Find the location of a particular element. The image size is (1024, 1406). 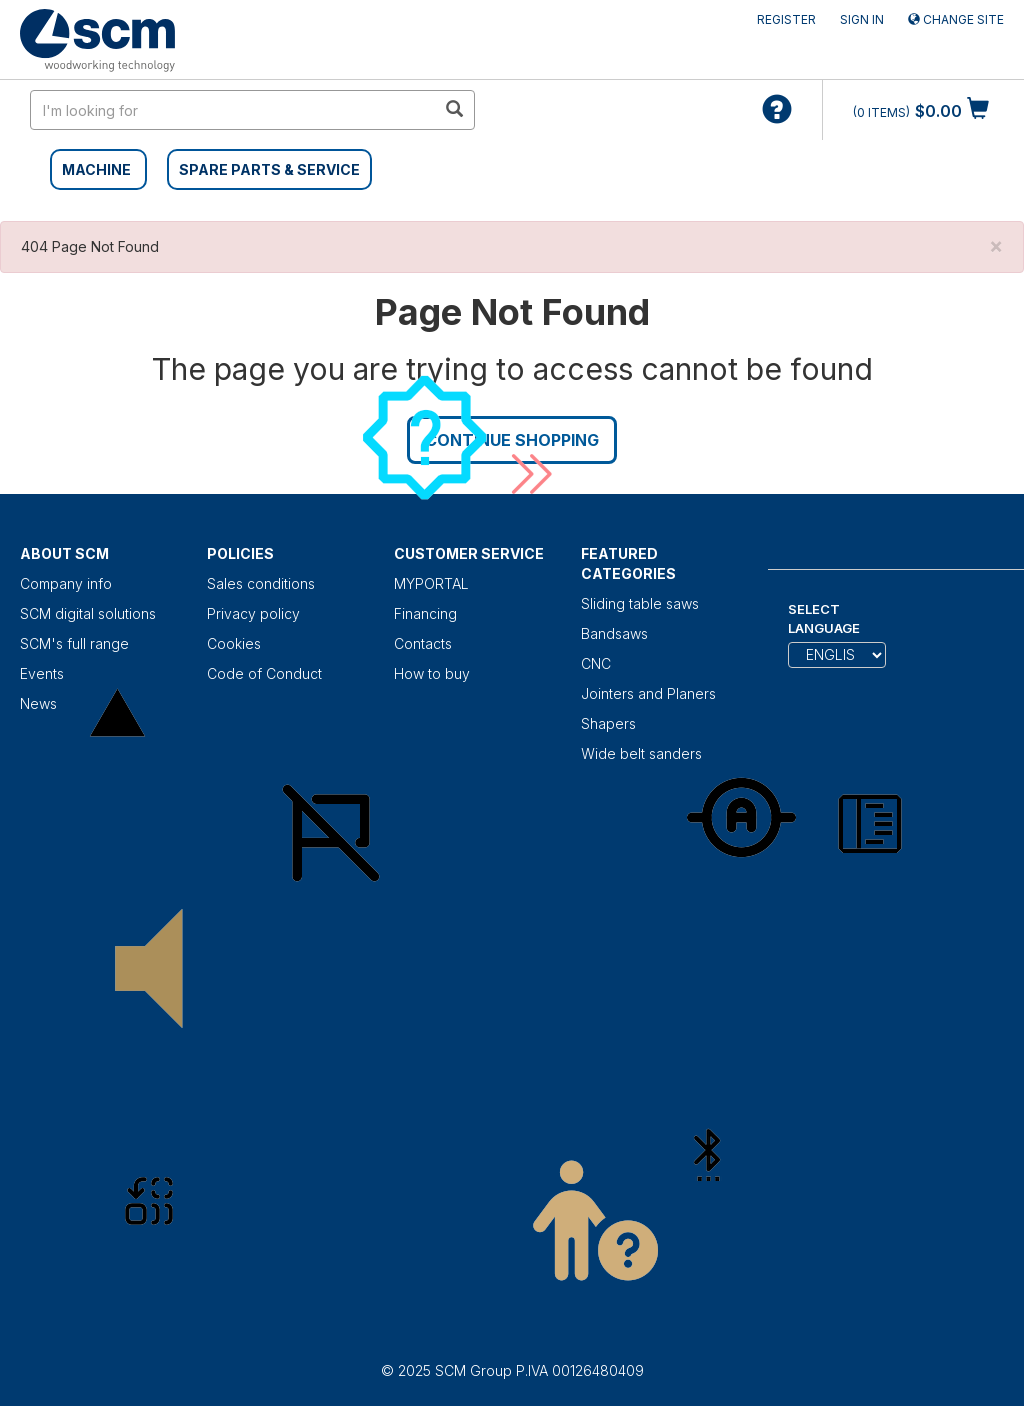

ammeter symbol for circuit diagrams is located at coordinates (741, 817).